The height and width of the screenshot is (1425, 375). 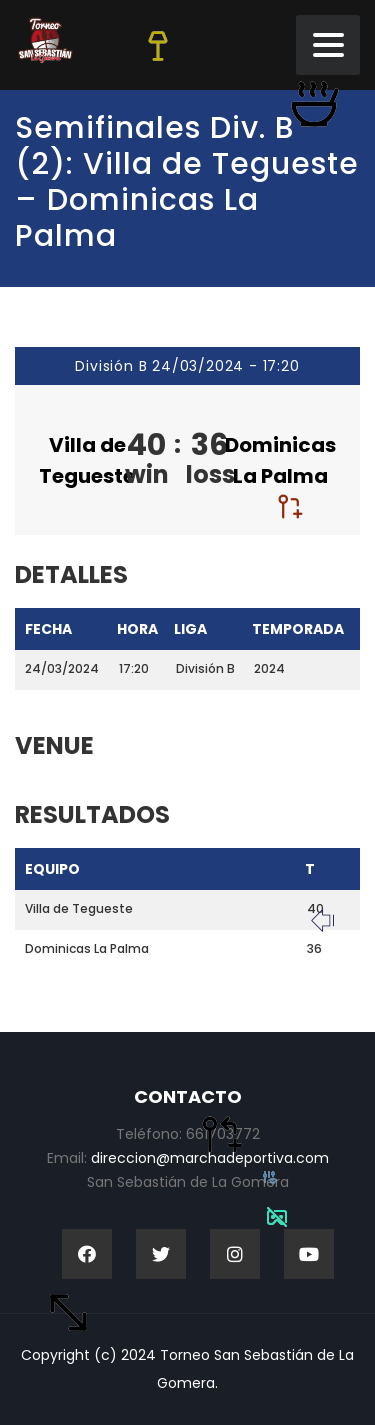 I want to click on resize element diagonally, so click(x=68, y=1312).